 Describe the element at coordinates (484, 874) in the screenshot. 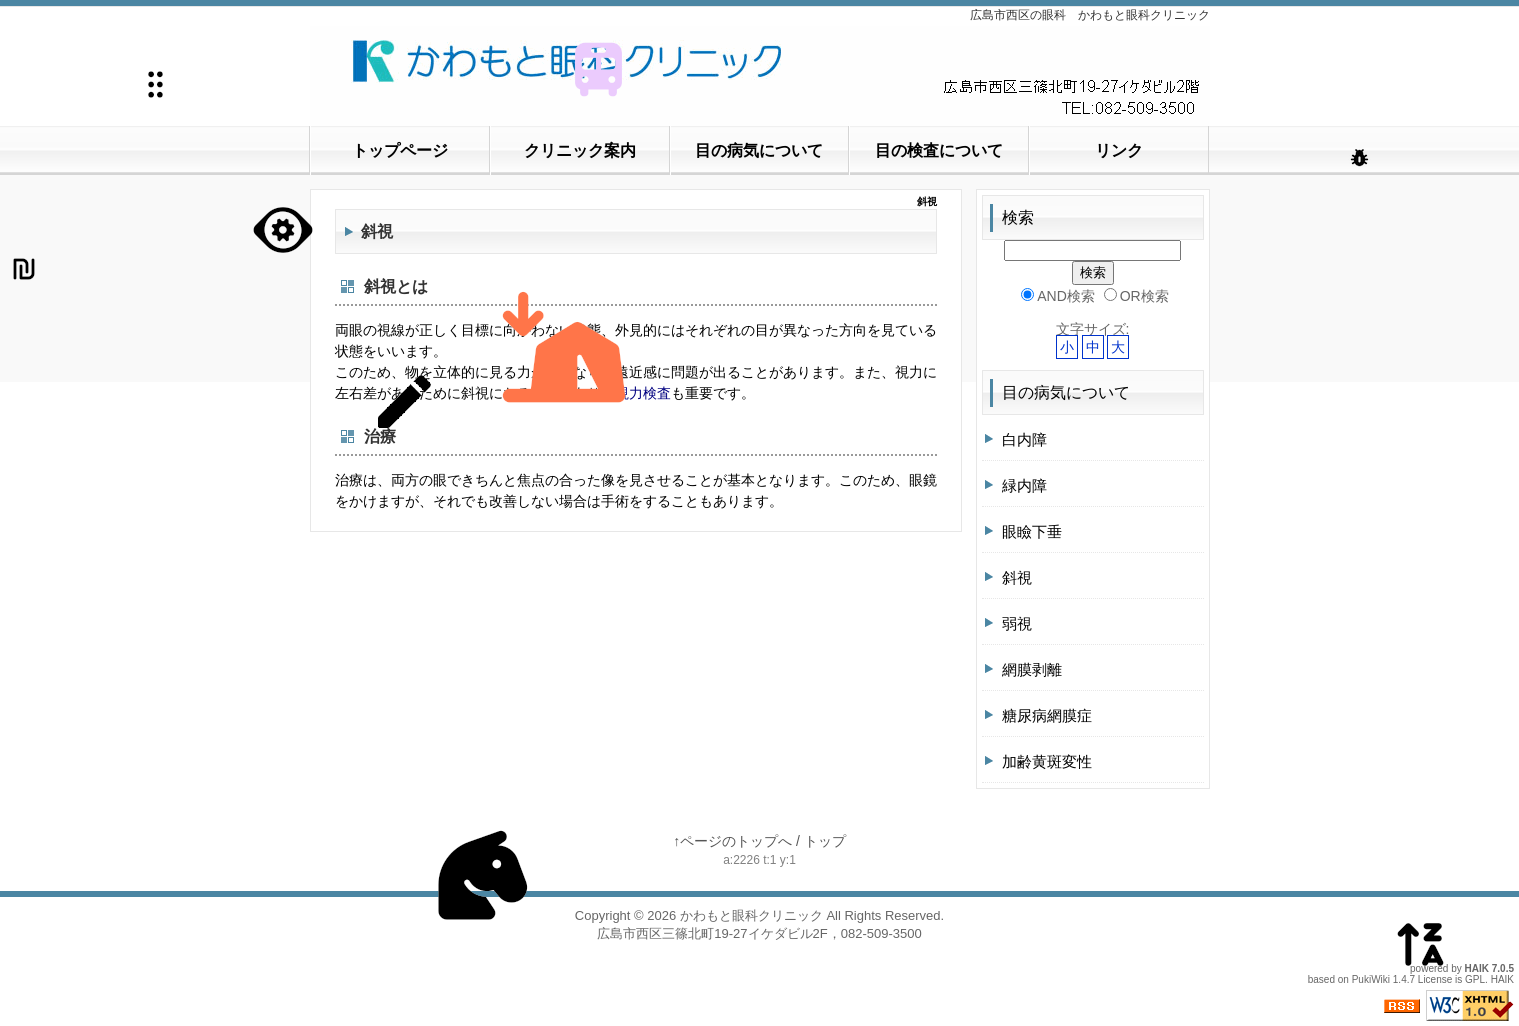

I see `chess game or strategy app` at that location.